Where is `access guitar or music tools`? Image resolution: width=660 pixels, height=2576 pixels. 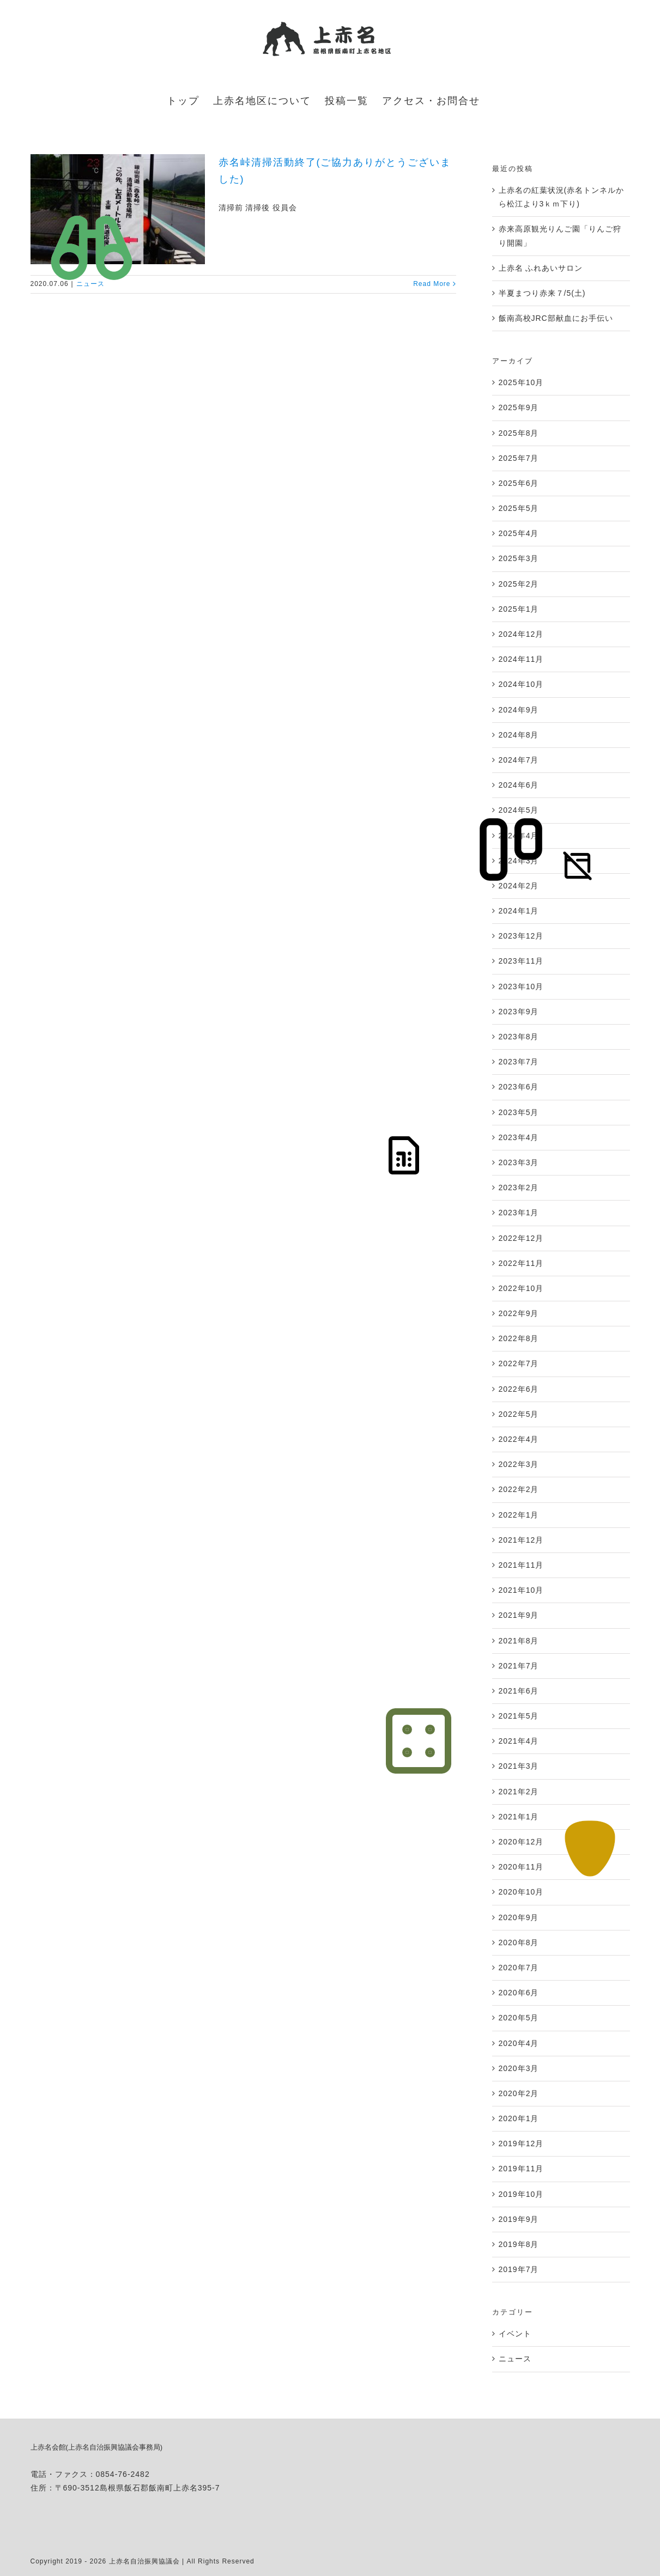
access guitar or music tools is located at coordinates (590, 1848).